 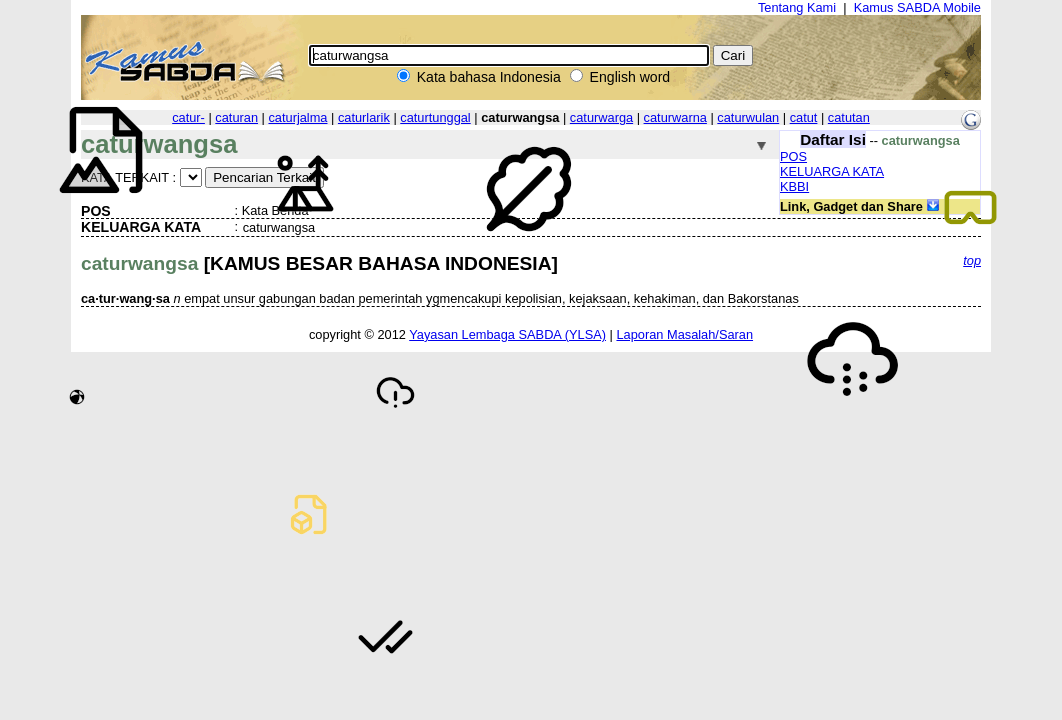 I want to click on indicates snowy weather conditions, so click(x=851, y=355).